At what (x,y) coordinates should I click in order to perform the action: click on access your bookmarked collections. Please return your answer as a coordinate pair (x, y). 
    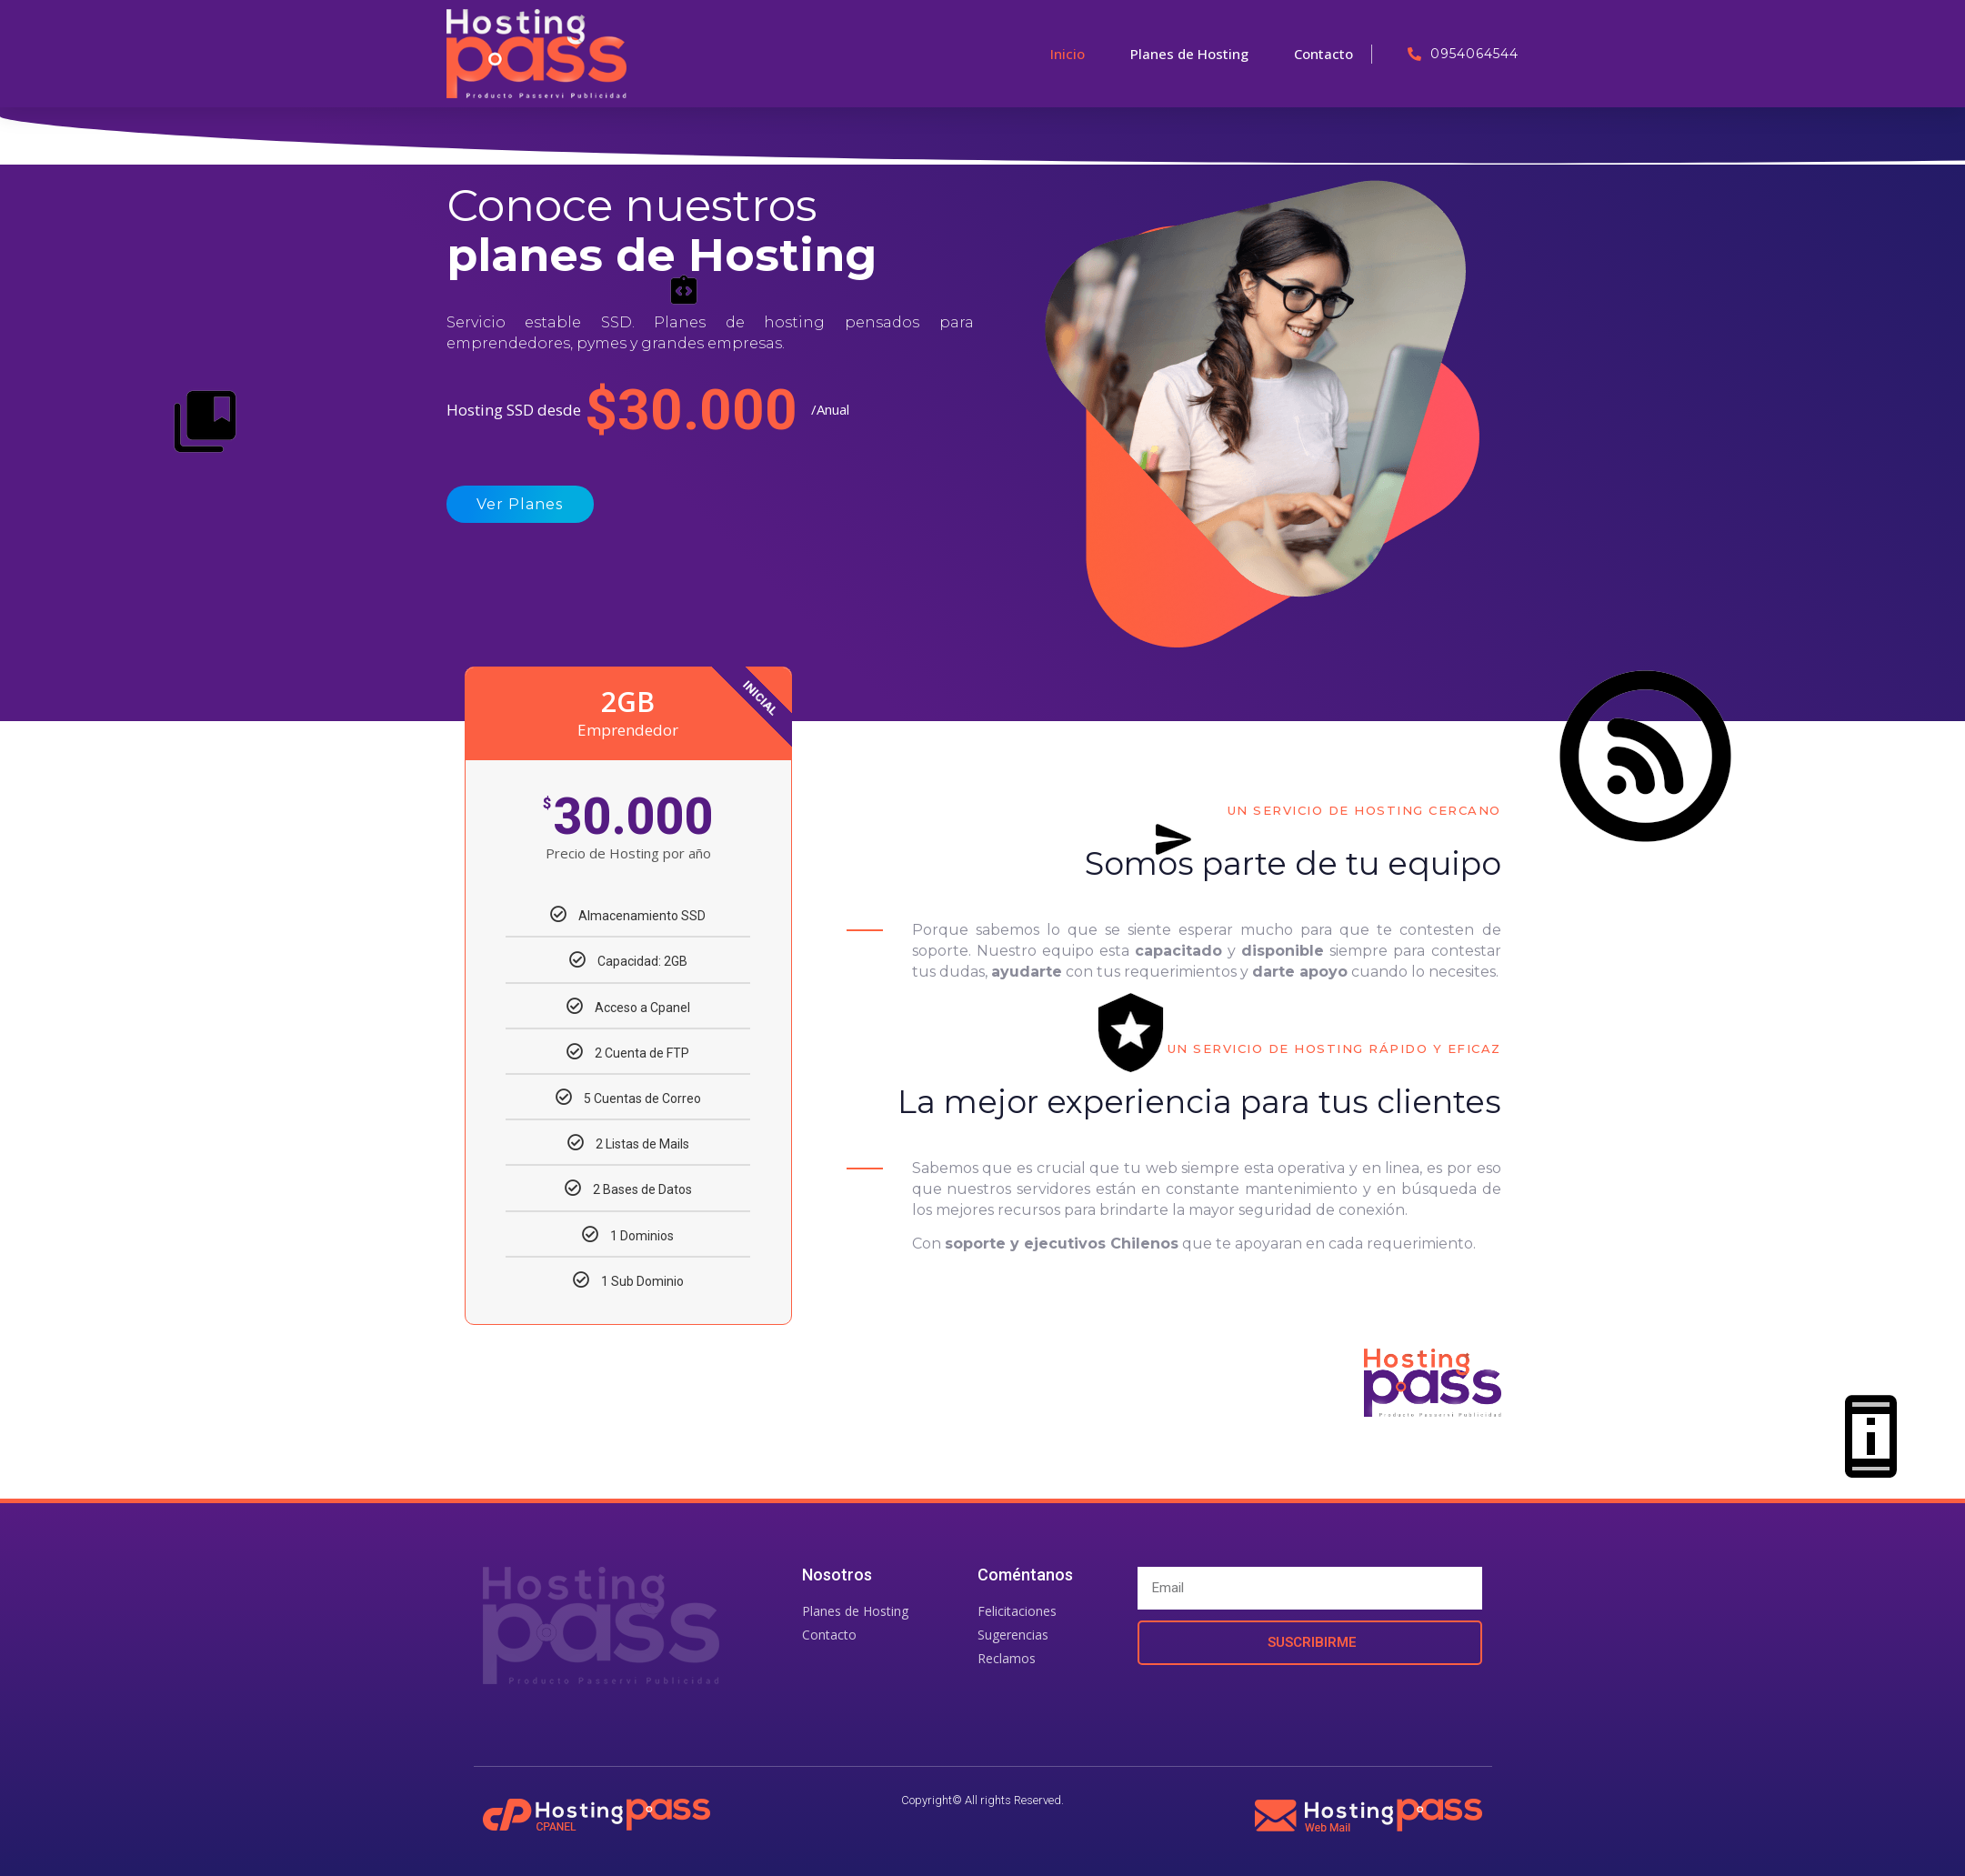
    Looking at the image, I should click on (205, 421).